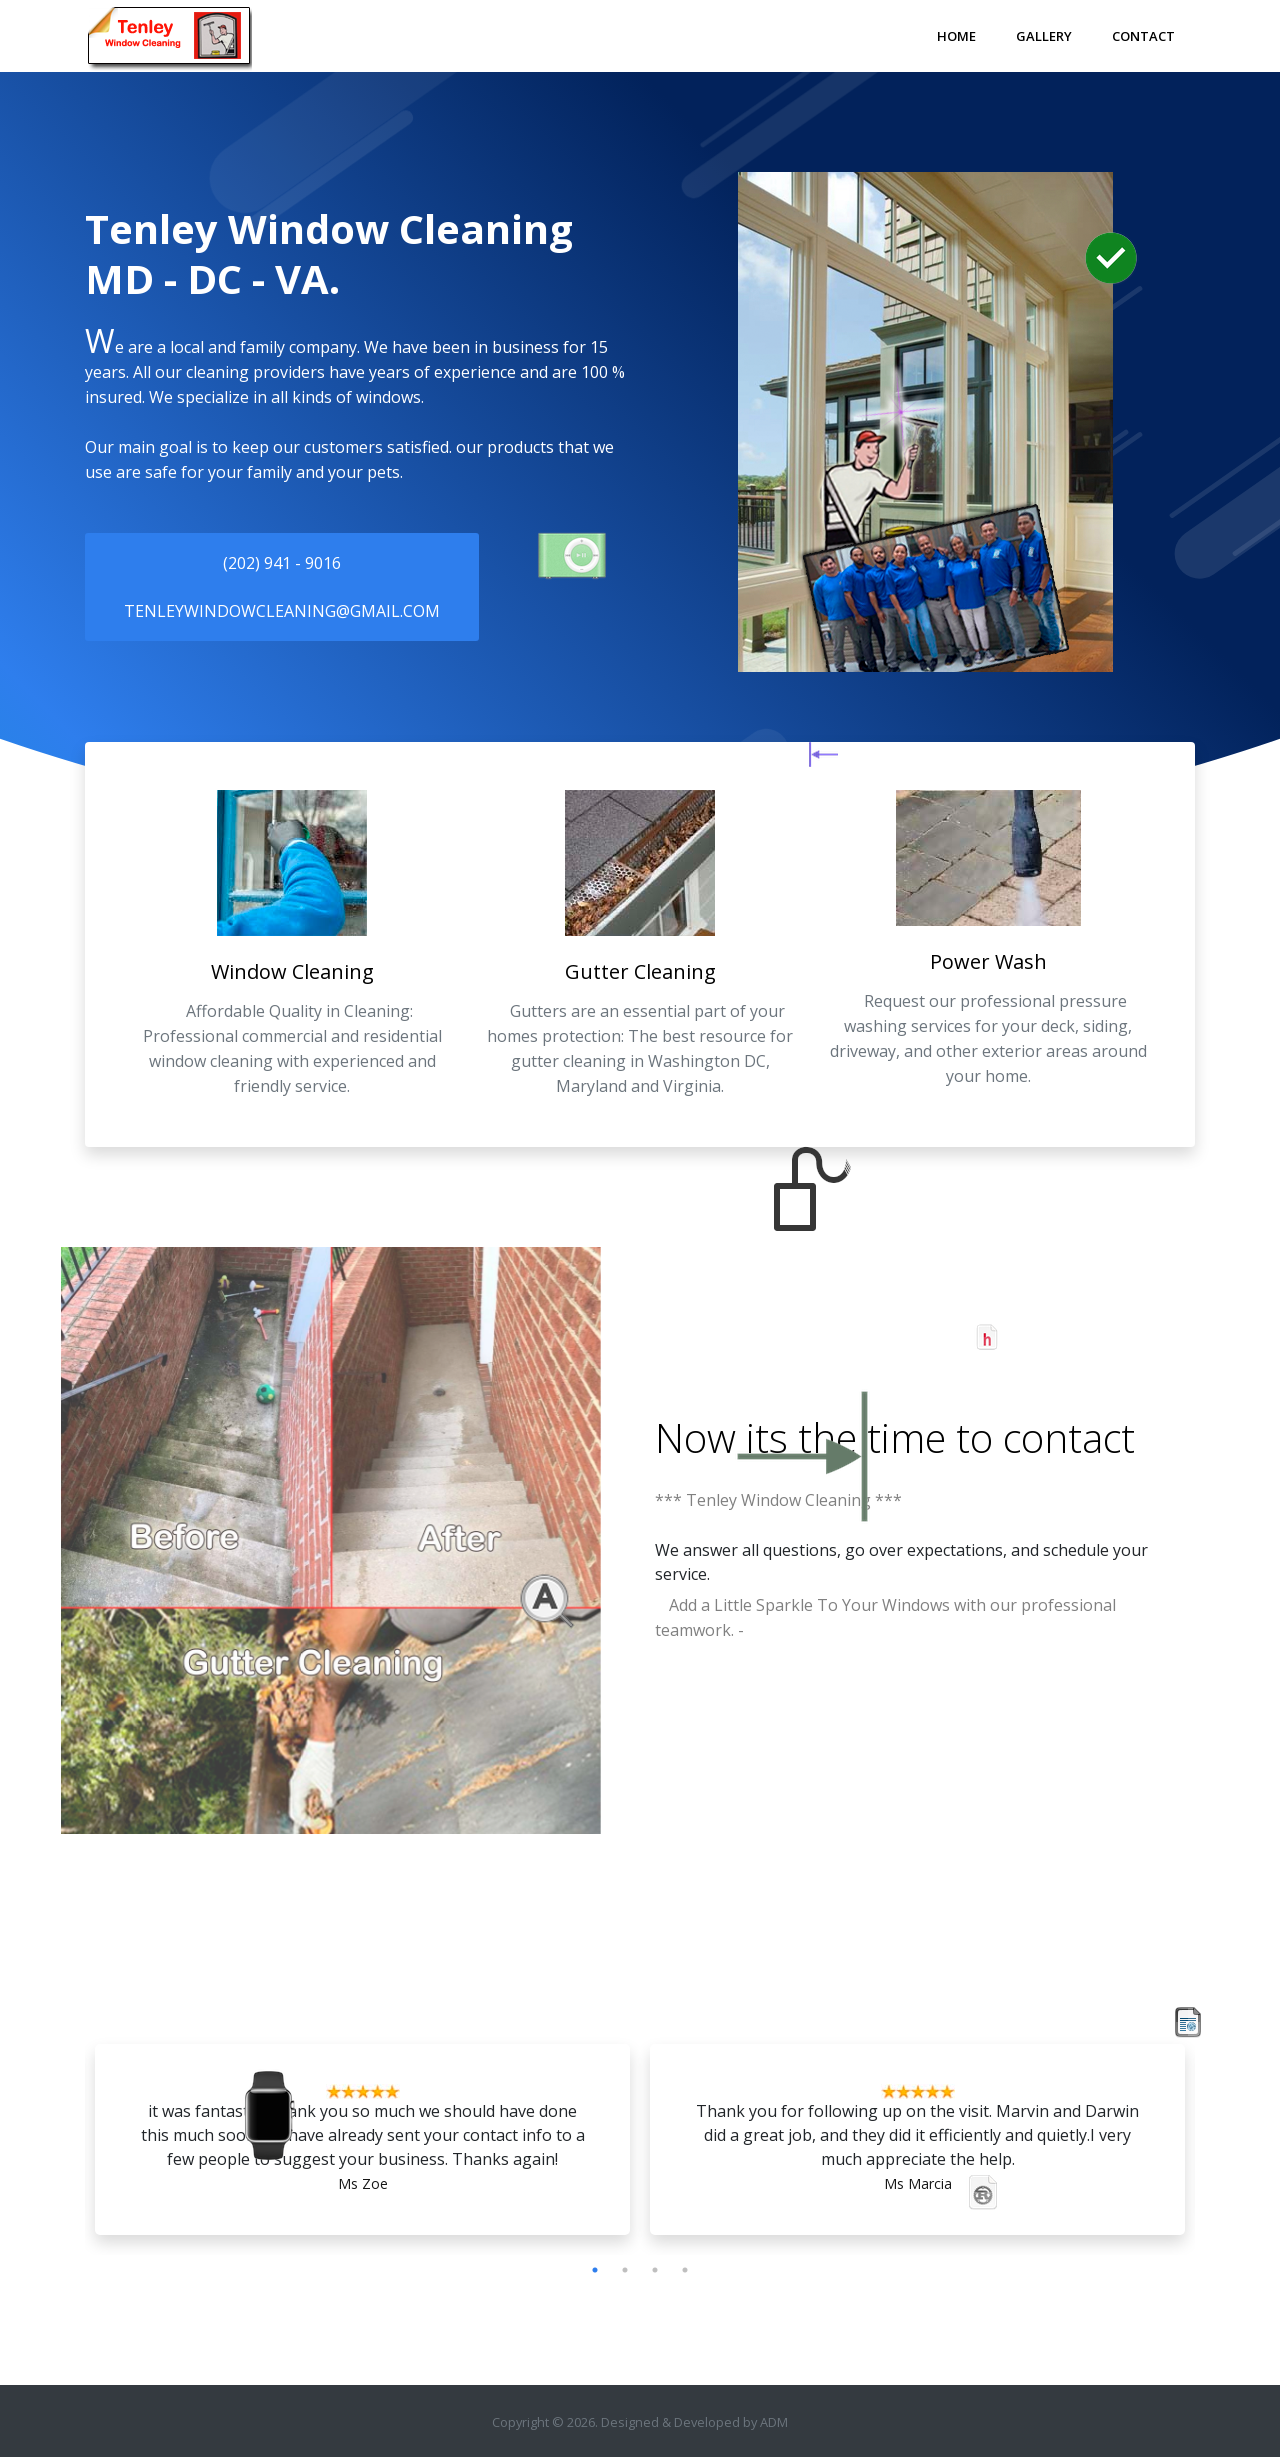 The image size is (1280, 2457). I want to click on search within file contents, so click(547, 1601).